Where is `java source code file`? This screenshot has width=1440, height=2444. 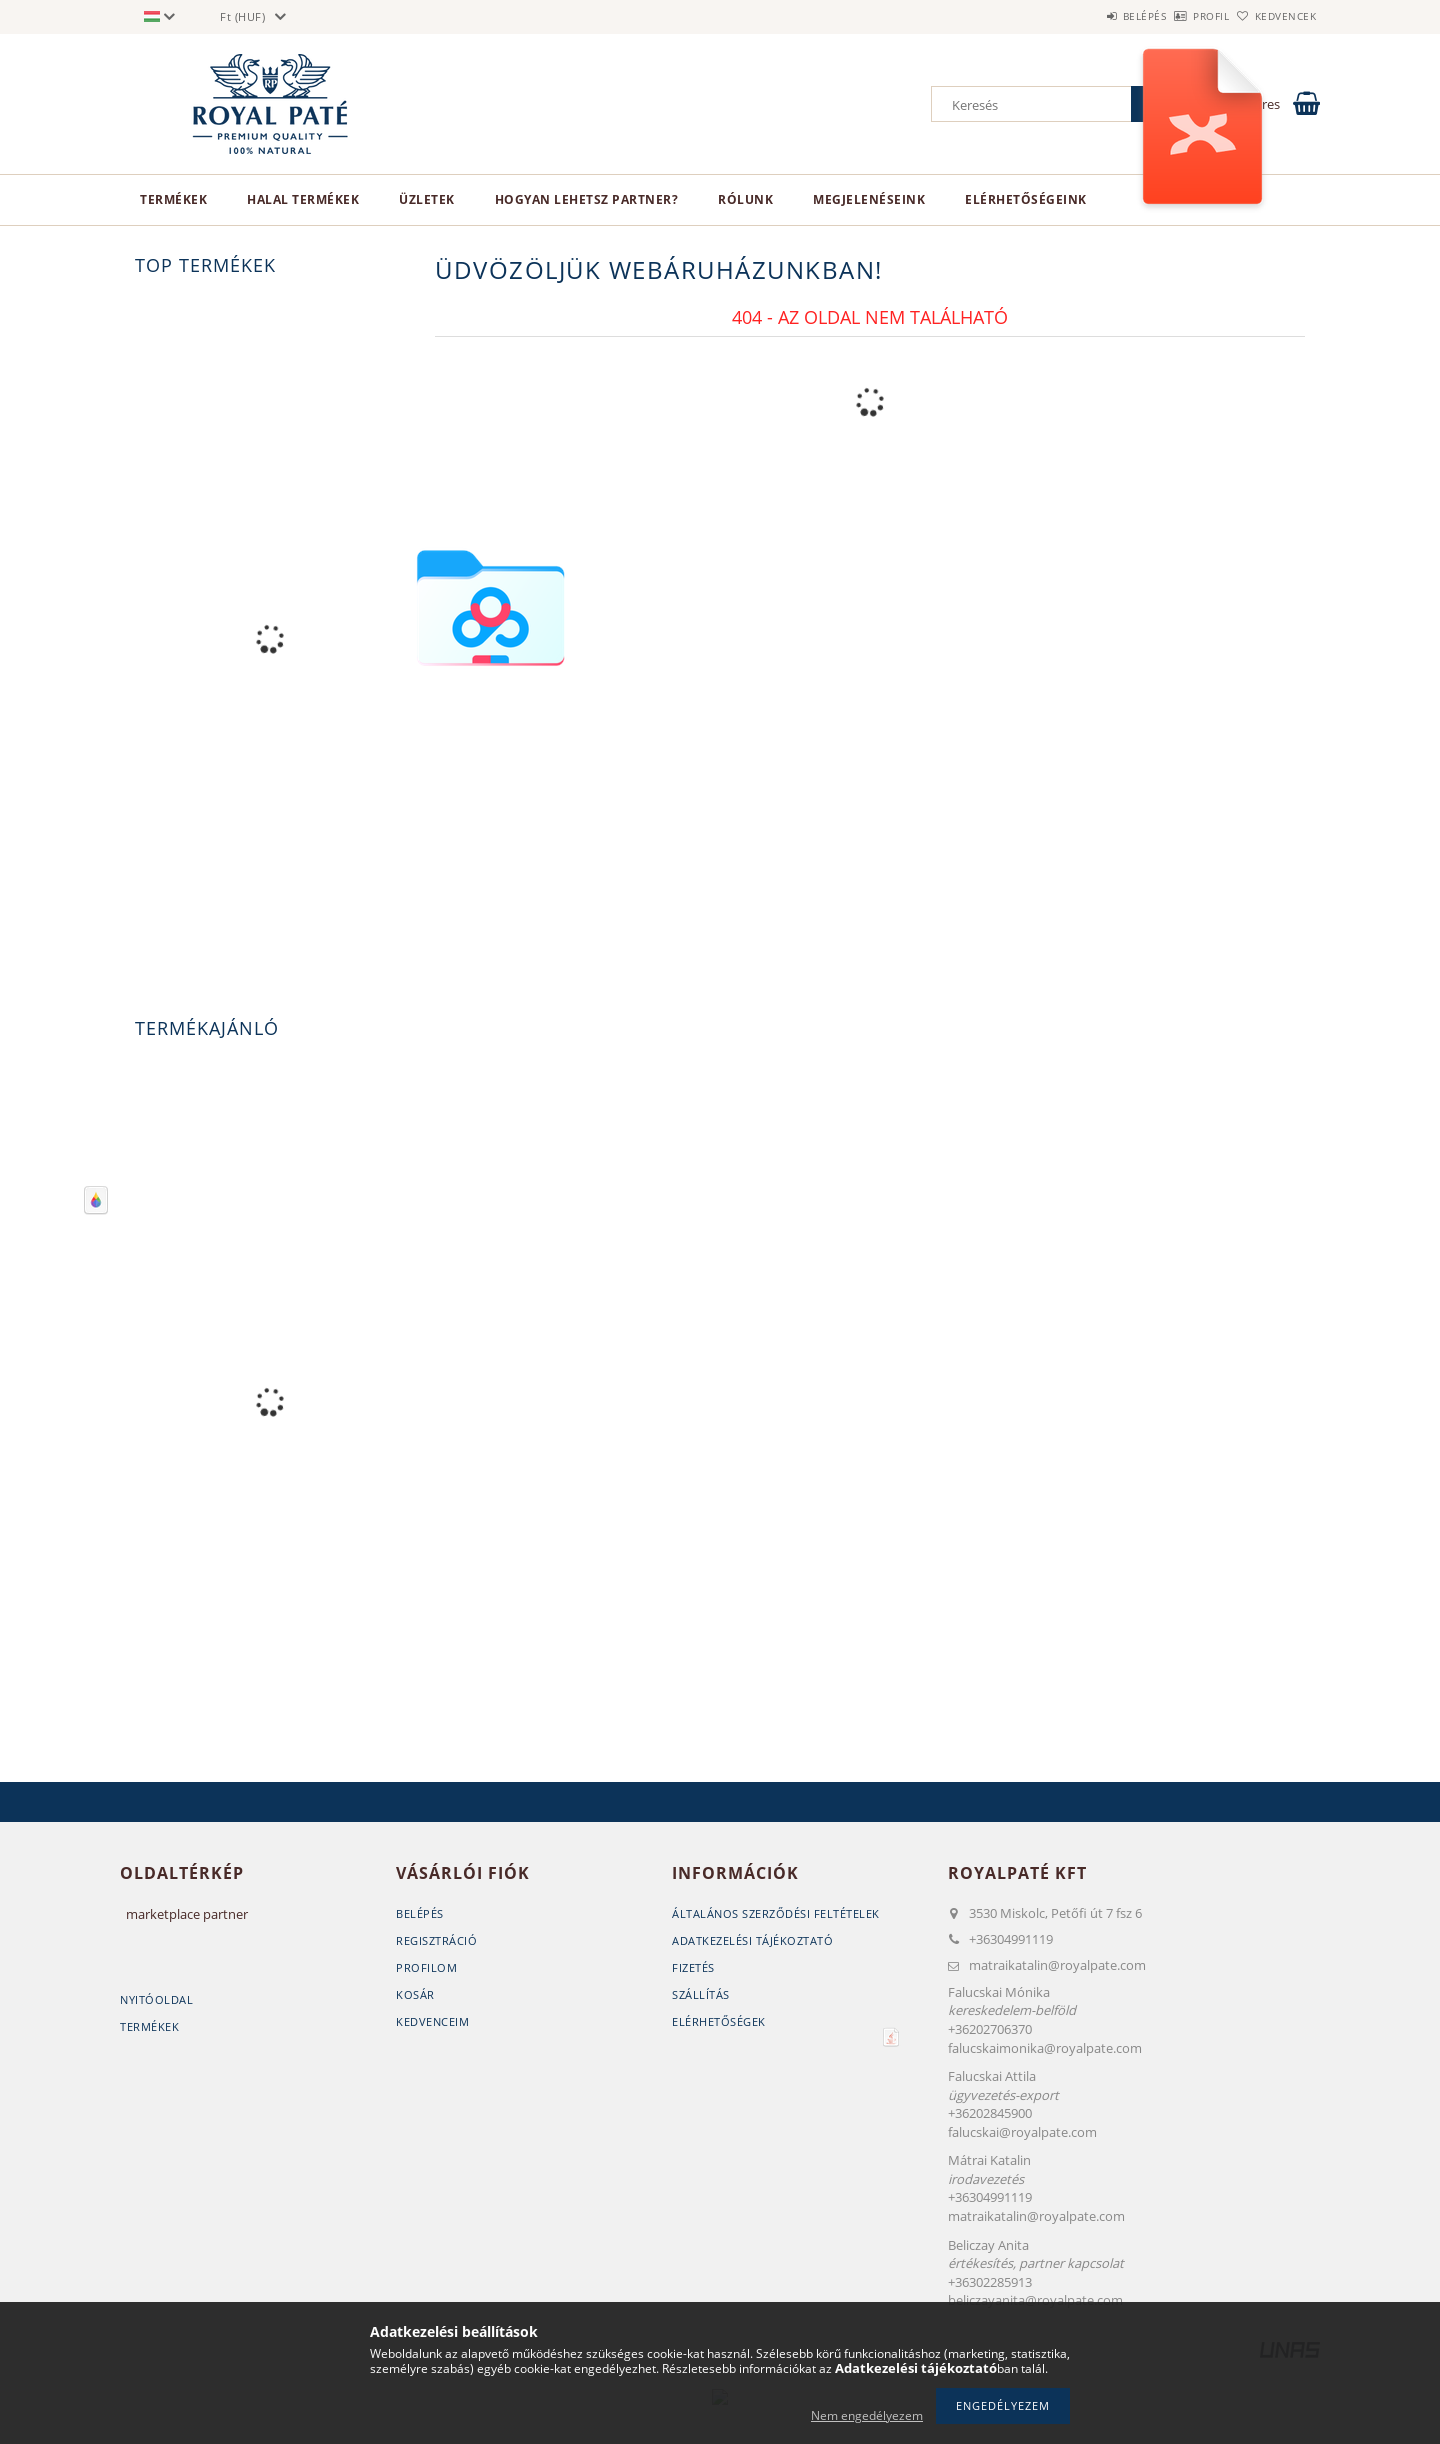
java source code file is located at coordinates (891, 2037).